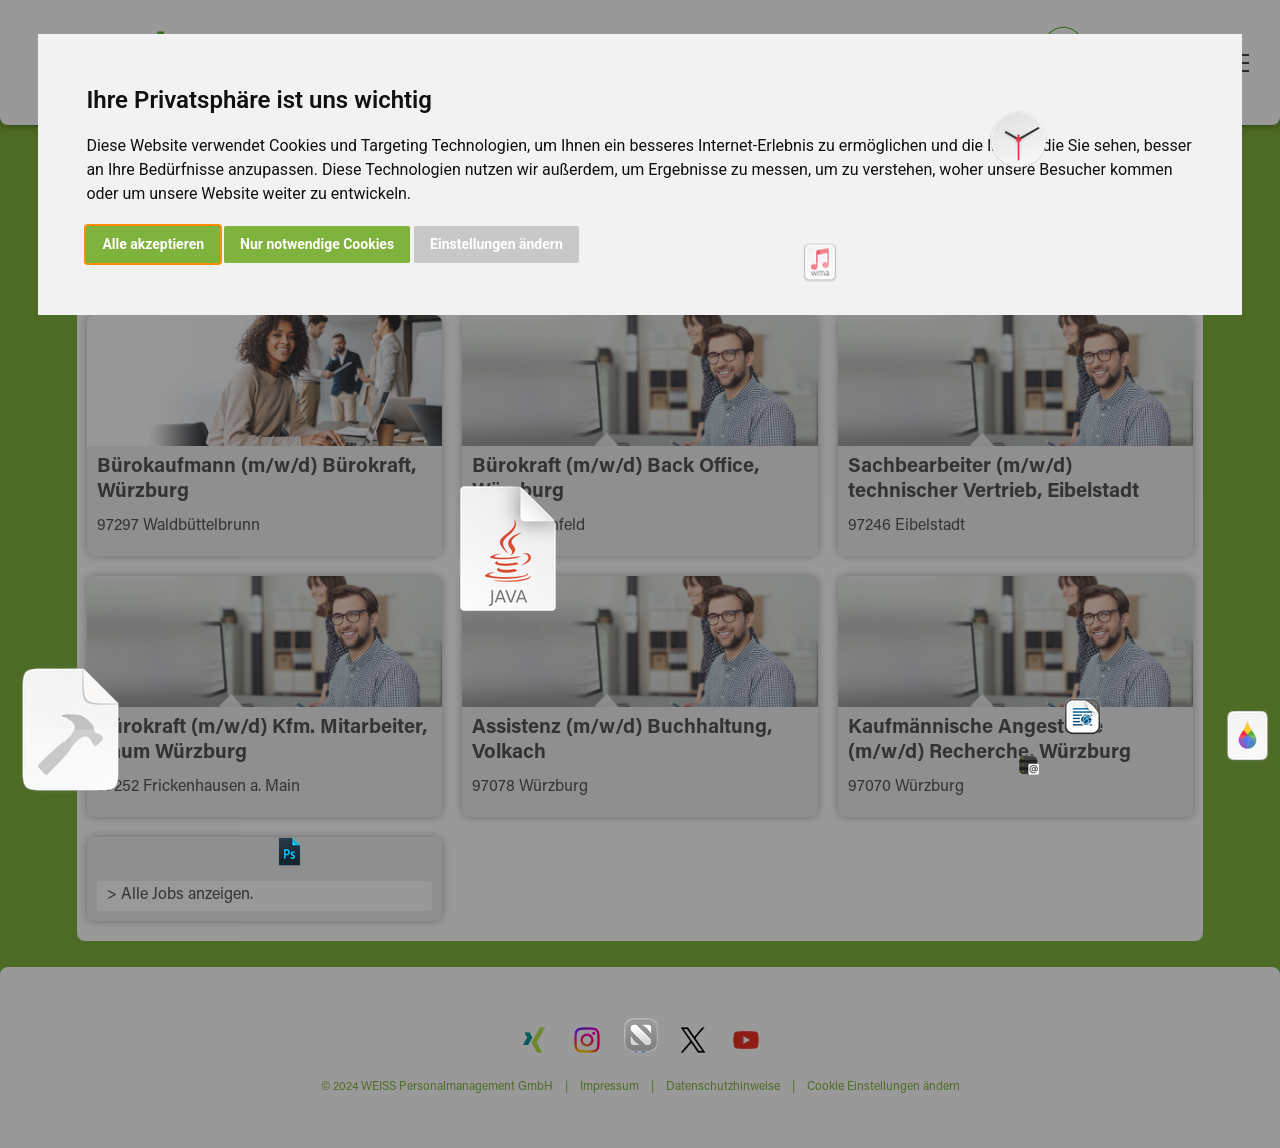 This screenshot has height=1148, width=1280. Describe the element at coordinates (1018, 139) in the screenshot. I see `access time and date administration settings` at that location.